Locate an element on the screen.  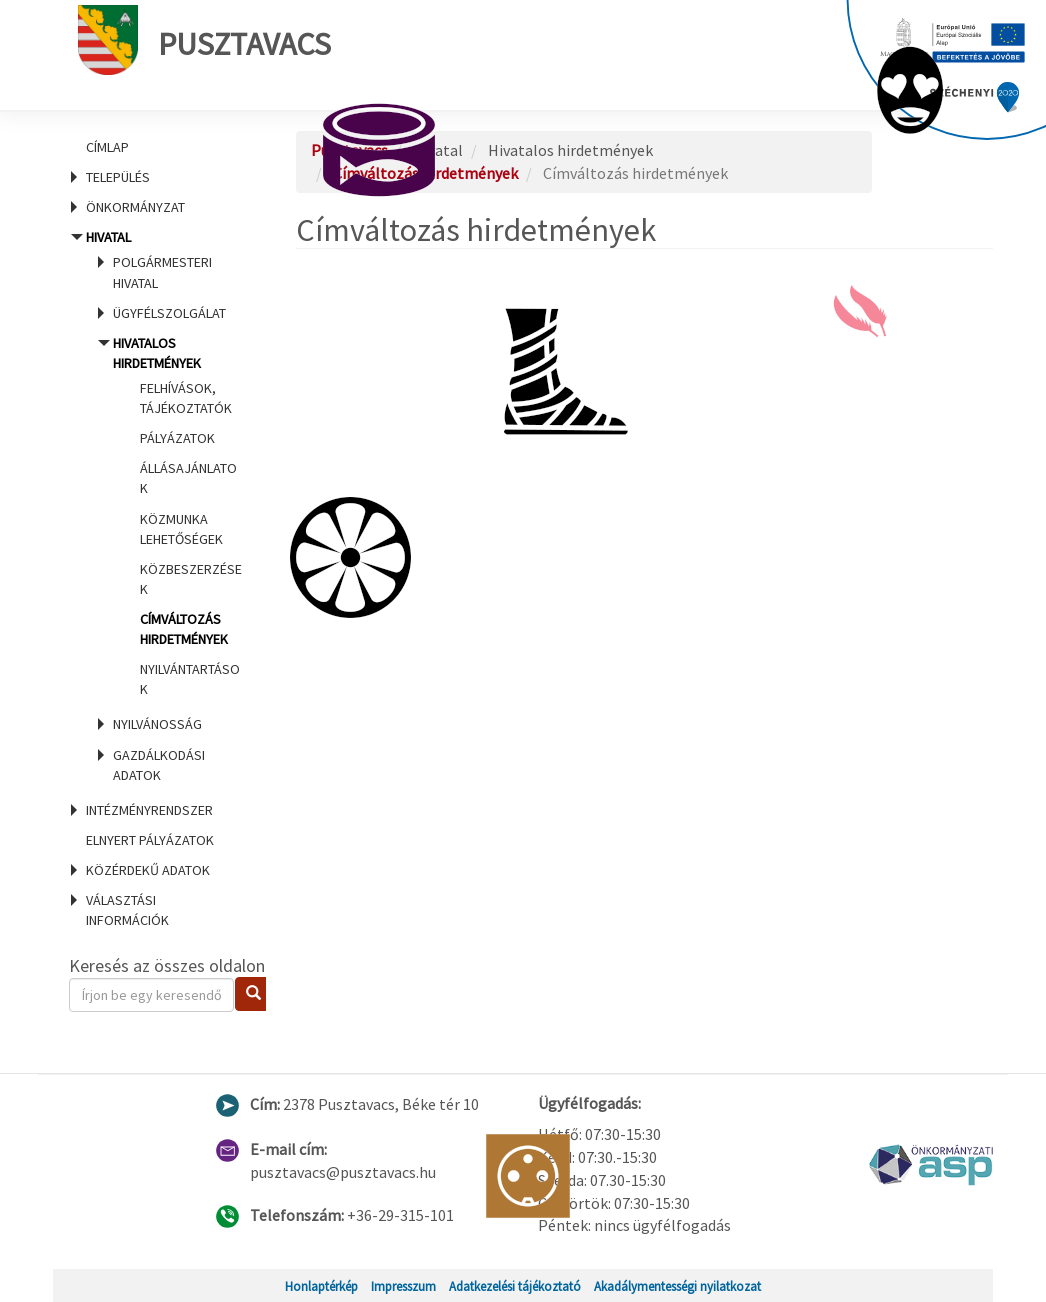
indicates a writing or composition feature is located at coordinates (860, 311).